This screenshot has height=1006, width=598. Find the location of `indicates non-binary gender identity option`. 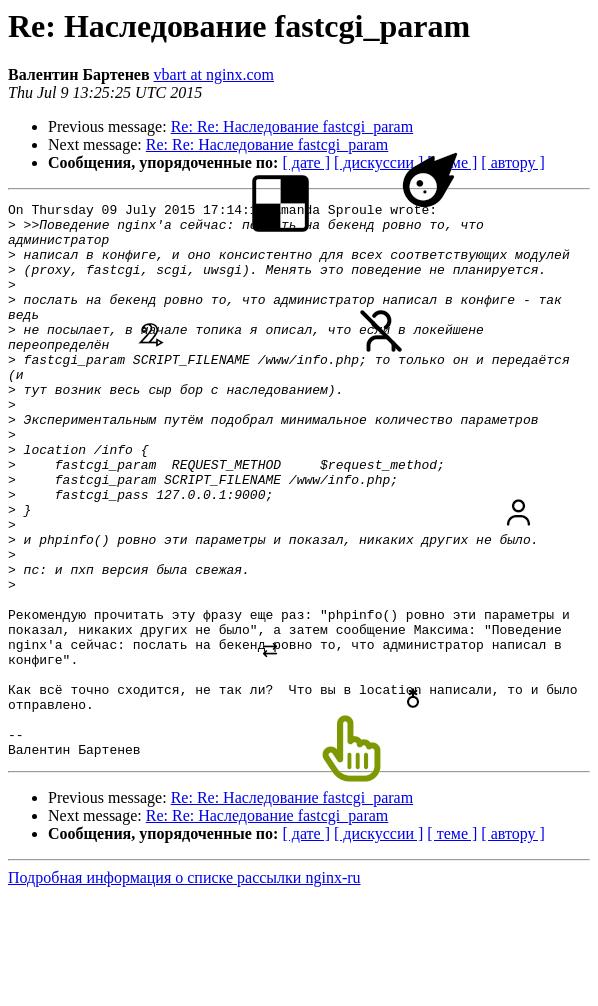

indicates non-binary gender identity option is located at coordinates (413, 698).